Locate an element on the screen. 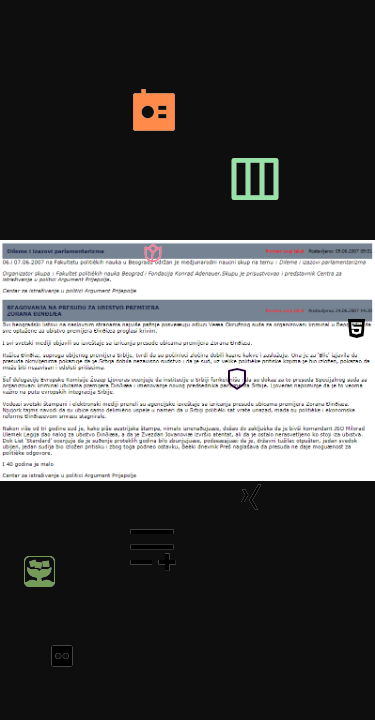  access security settings is located at coordinates (237, 379).